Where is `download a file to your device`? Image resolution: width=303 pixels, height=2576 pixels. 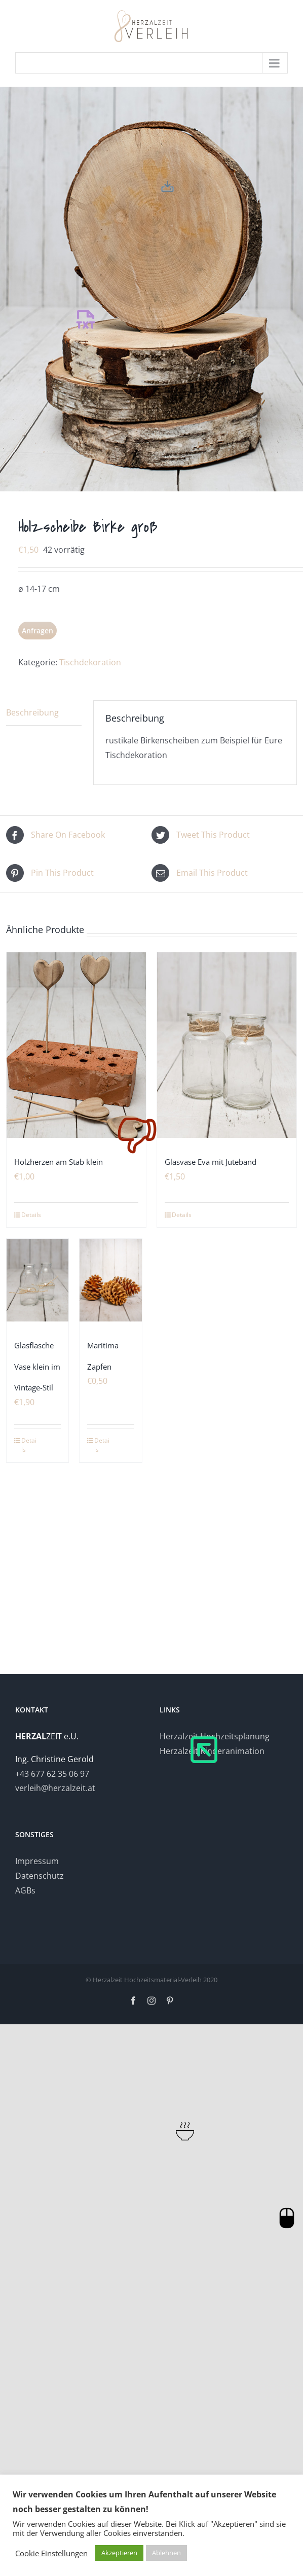 download a file to your device is located at coordinates (167, 187).